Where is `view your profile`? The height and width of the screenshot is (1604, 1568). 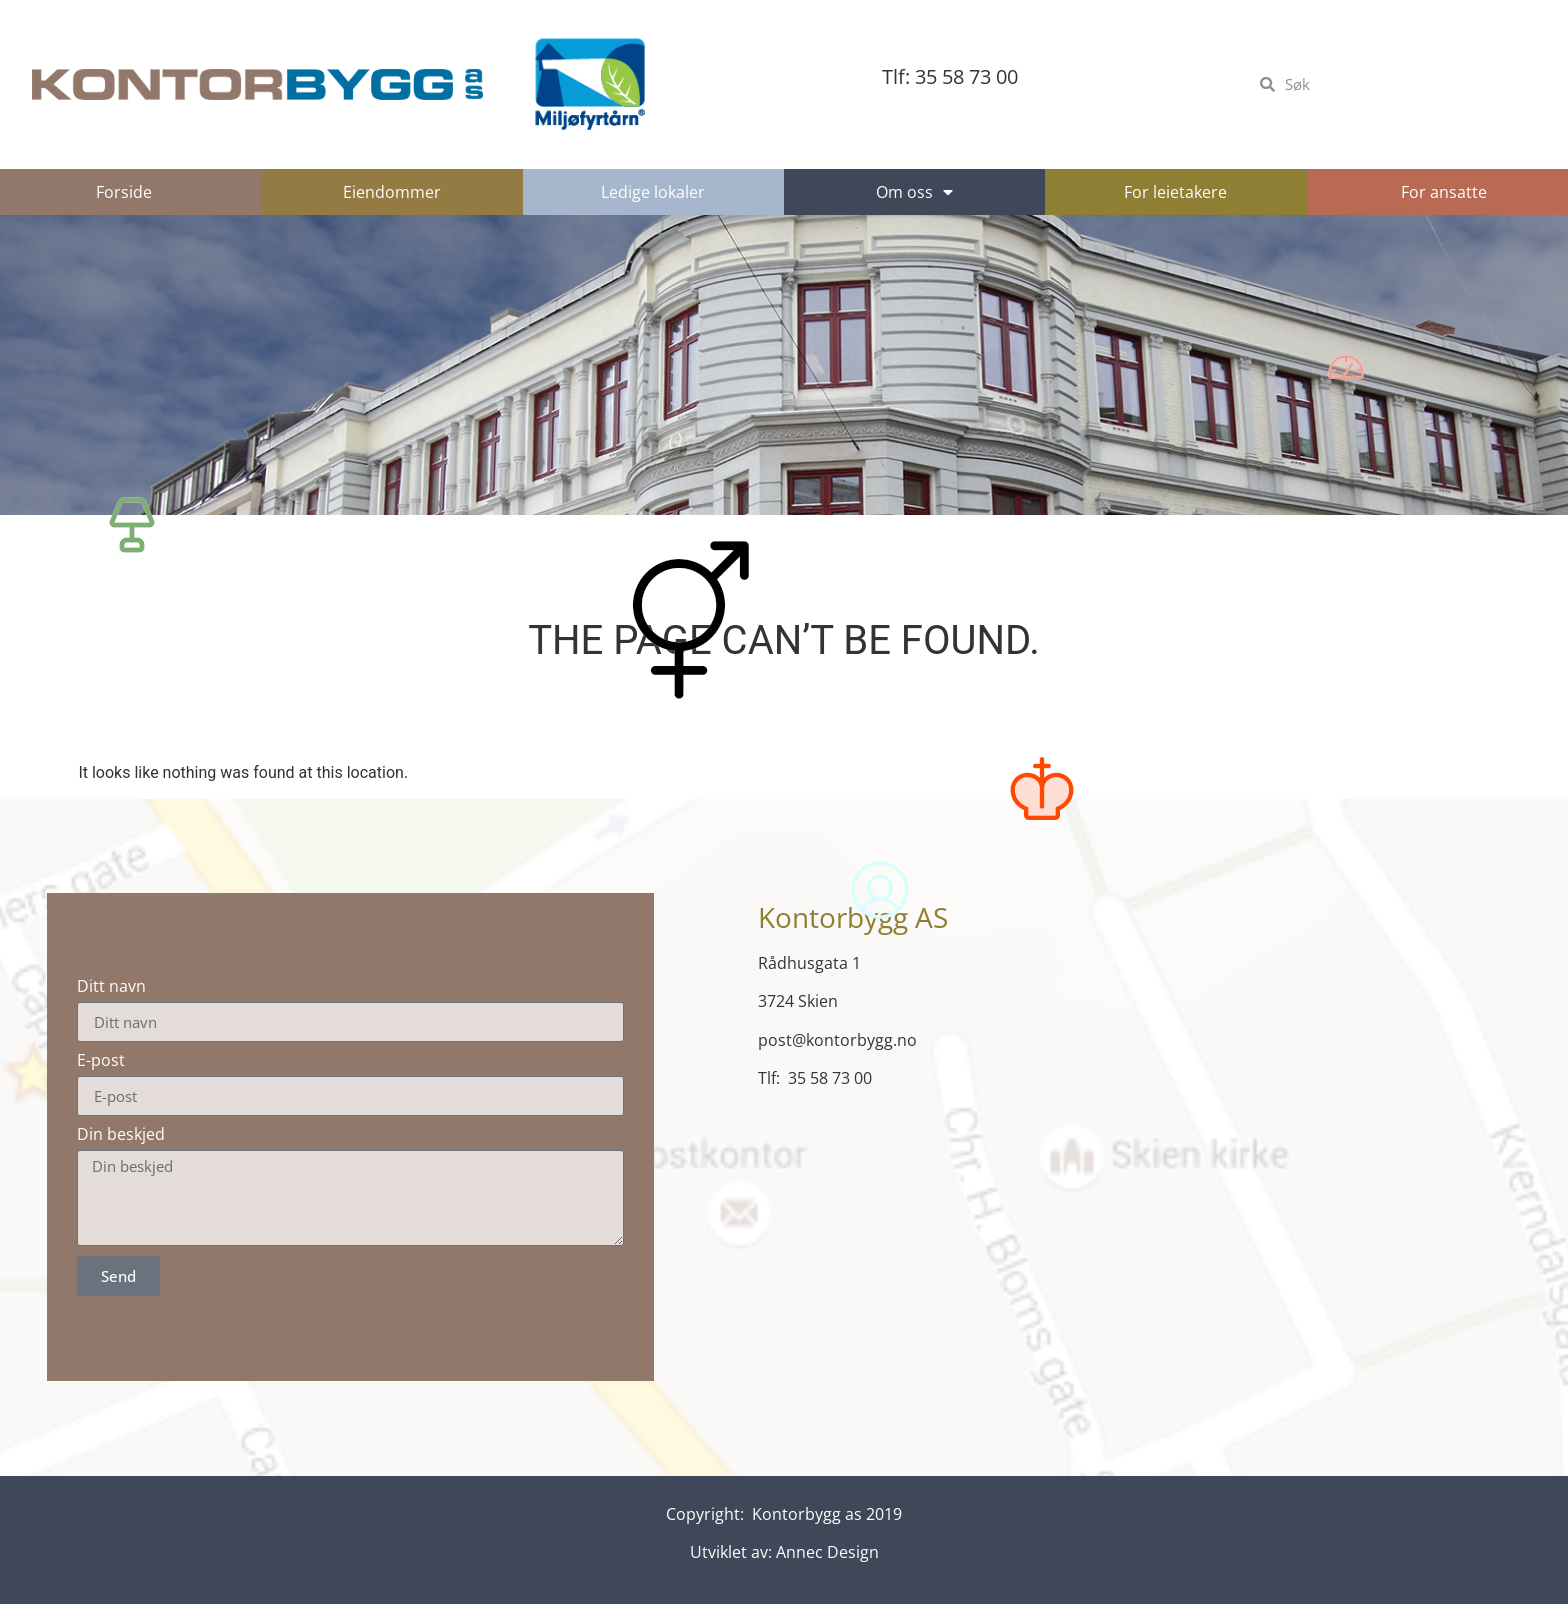 view your profile is located at coordinates (880, 890).